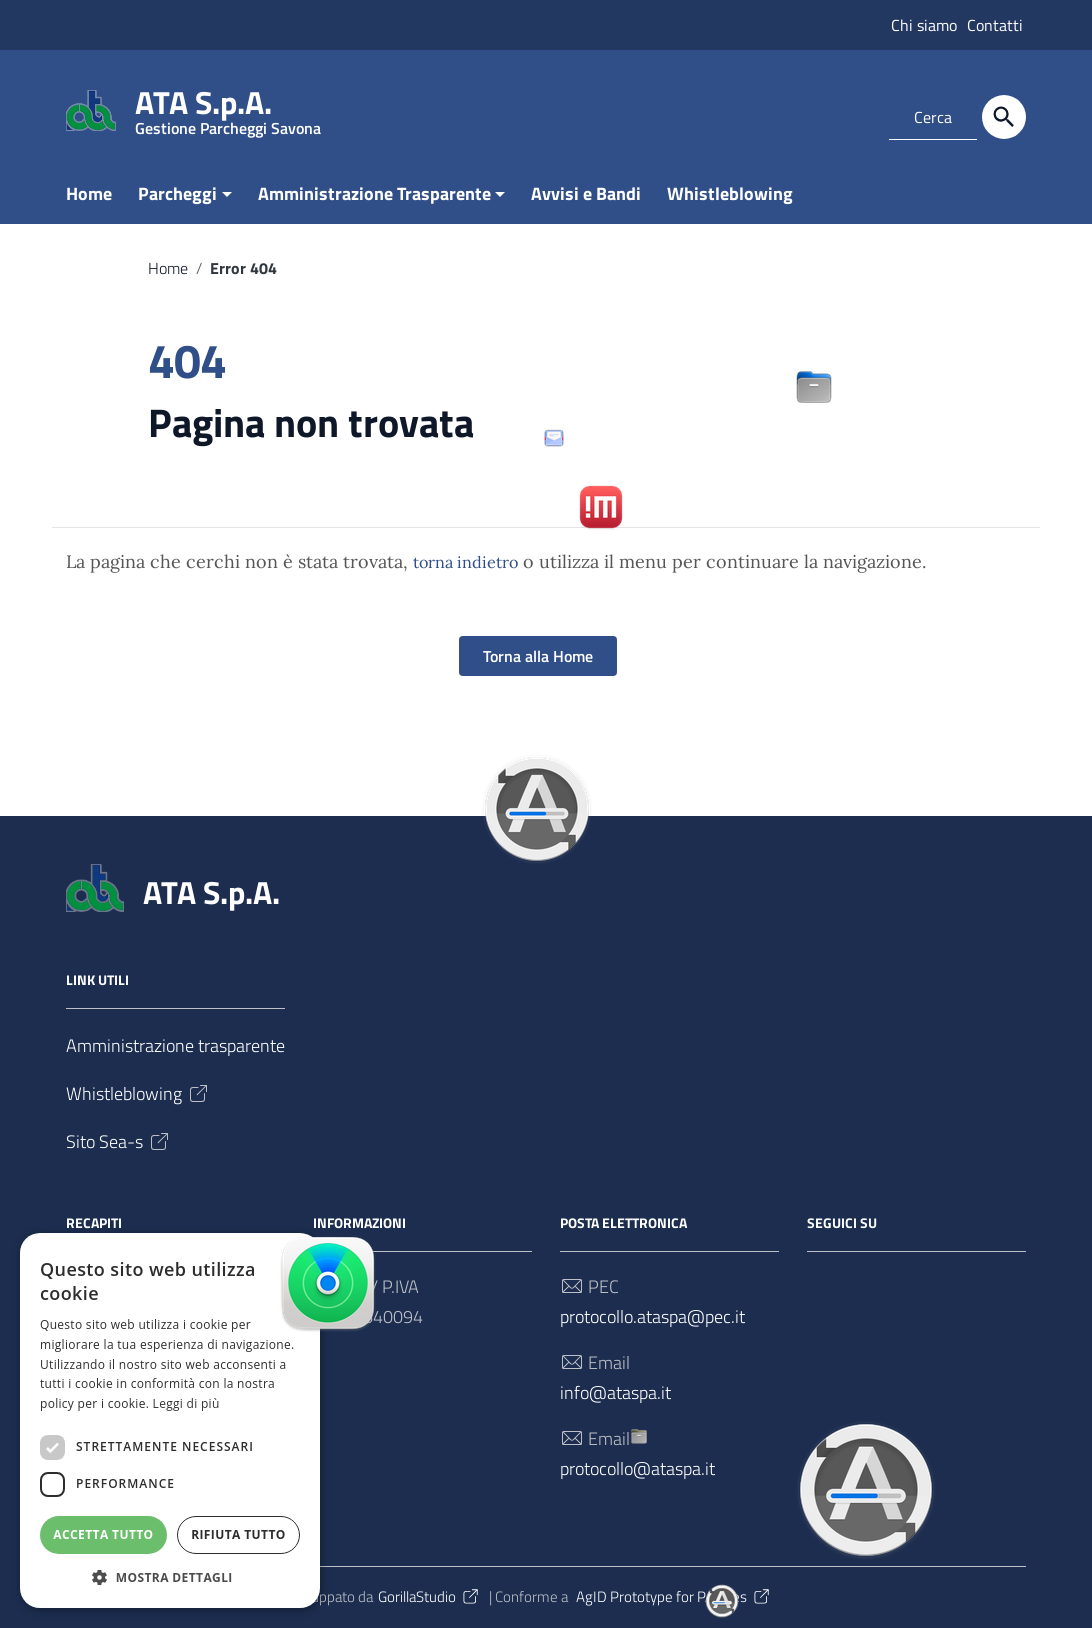  Describe the element at coordinates (814, 387) in the screenshot. I see `open the nautilus file manager` at that location.